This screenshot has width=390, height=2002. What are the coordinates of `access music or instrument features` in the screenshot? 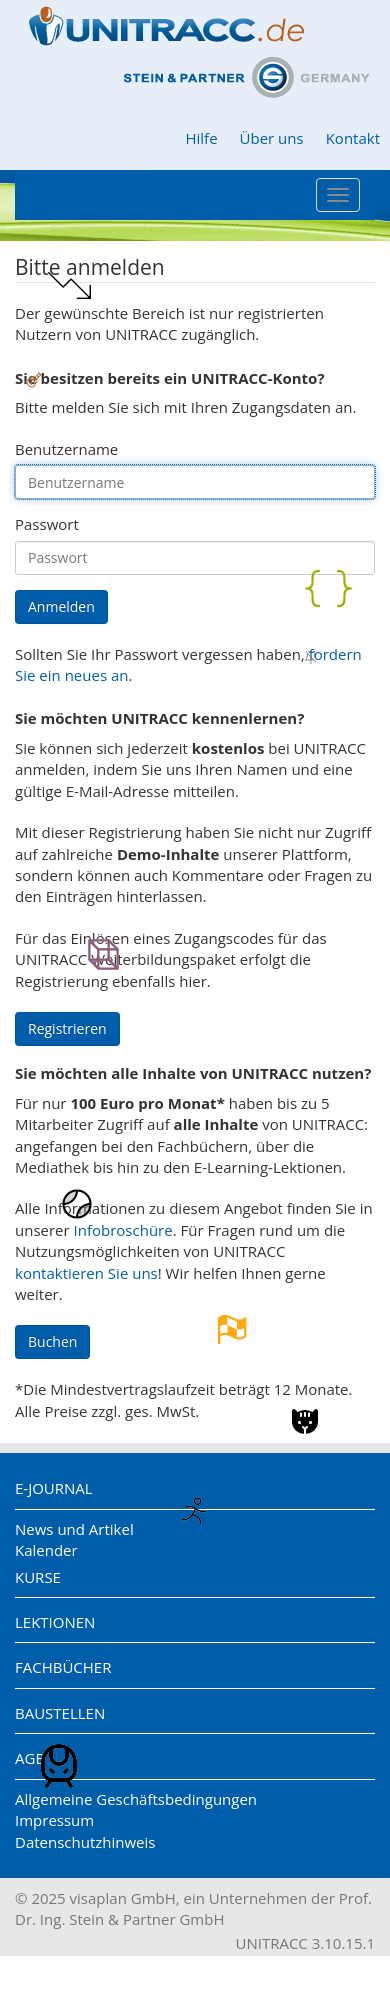 It's located at (34, 380).